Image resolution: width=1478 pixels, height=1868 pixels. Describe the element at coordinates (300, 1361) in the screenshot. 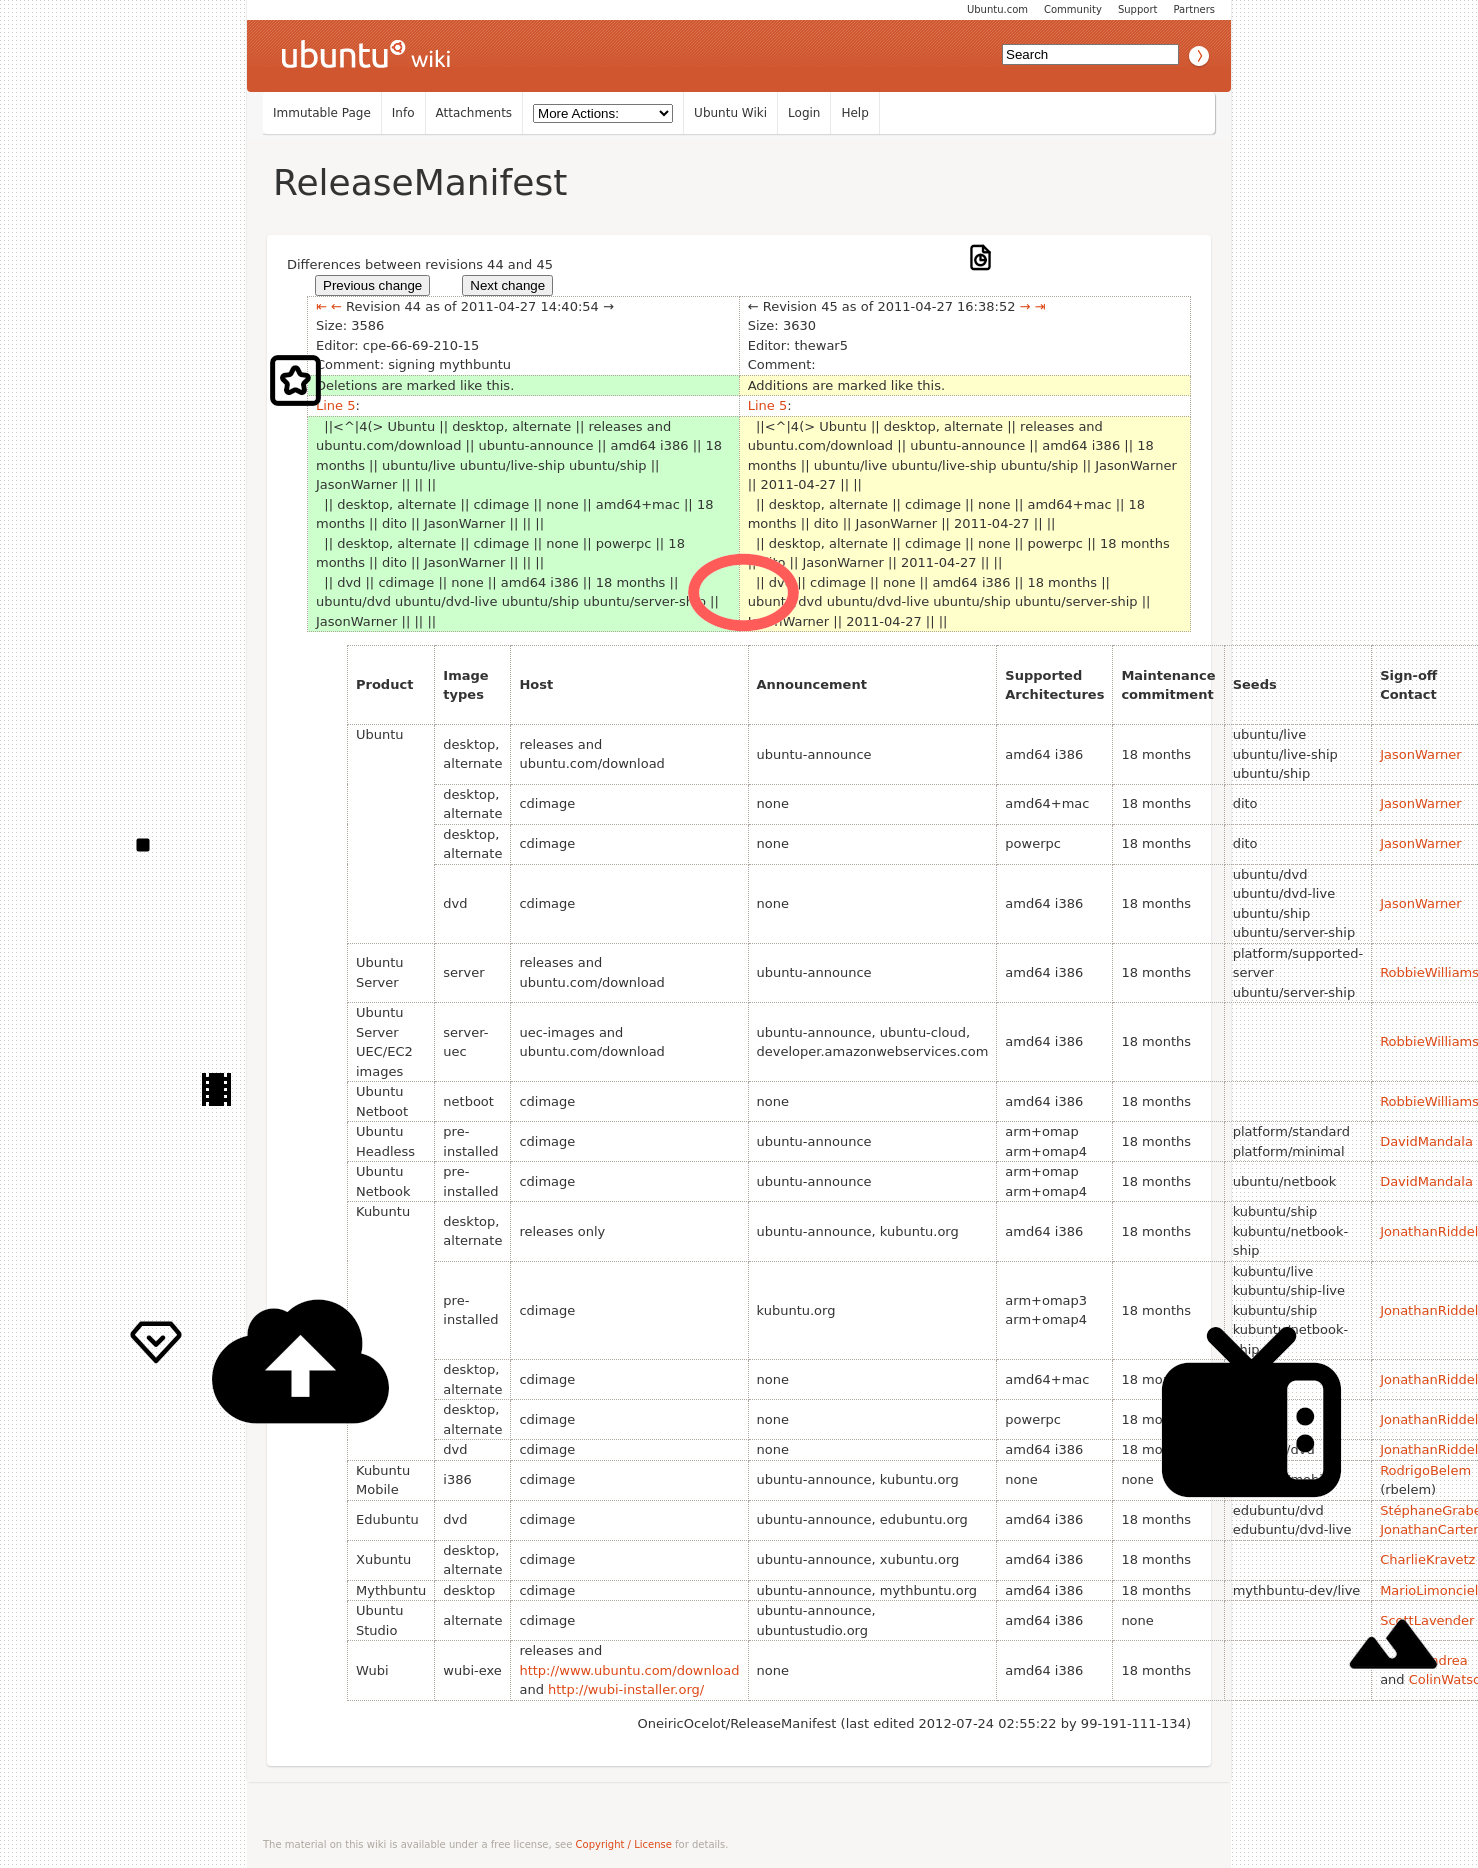

I see `upload file to cloud storage` at that location.